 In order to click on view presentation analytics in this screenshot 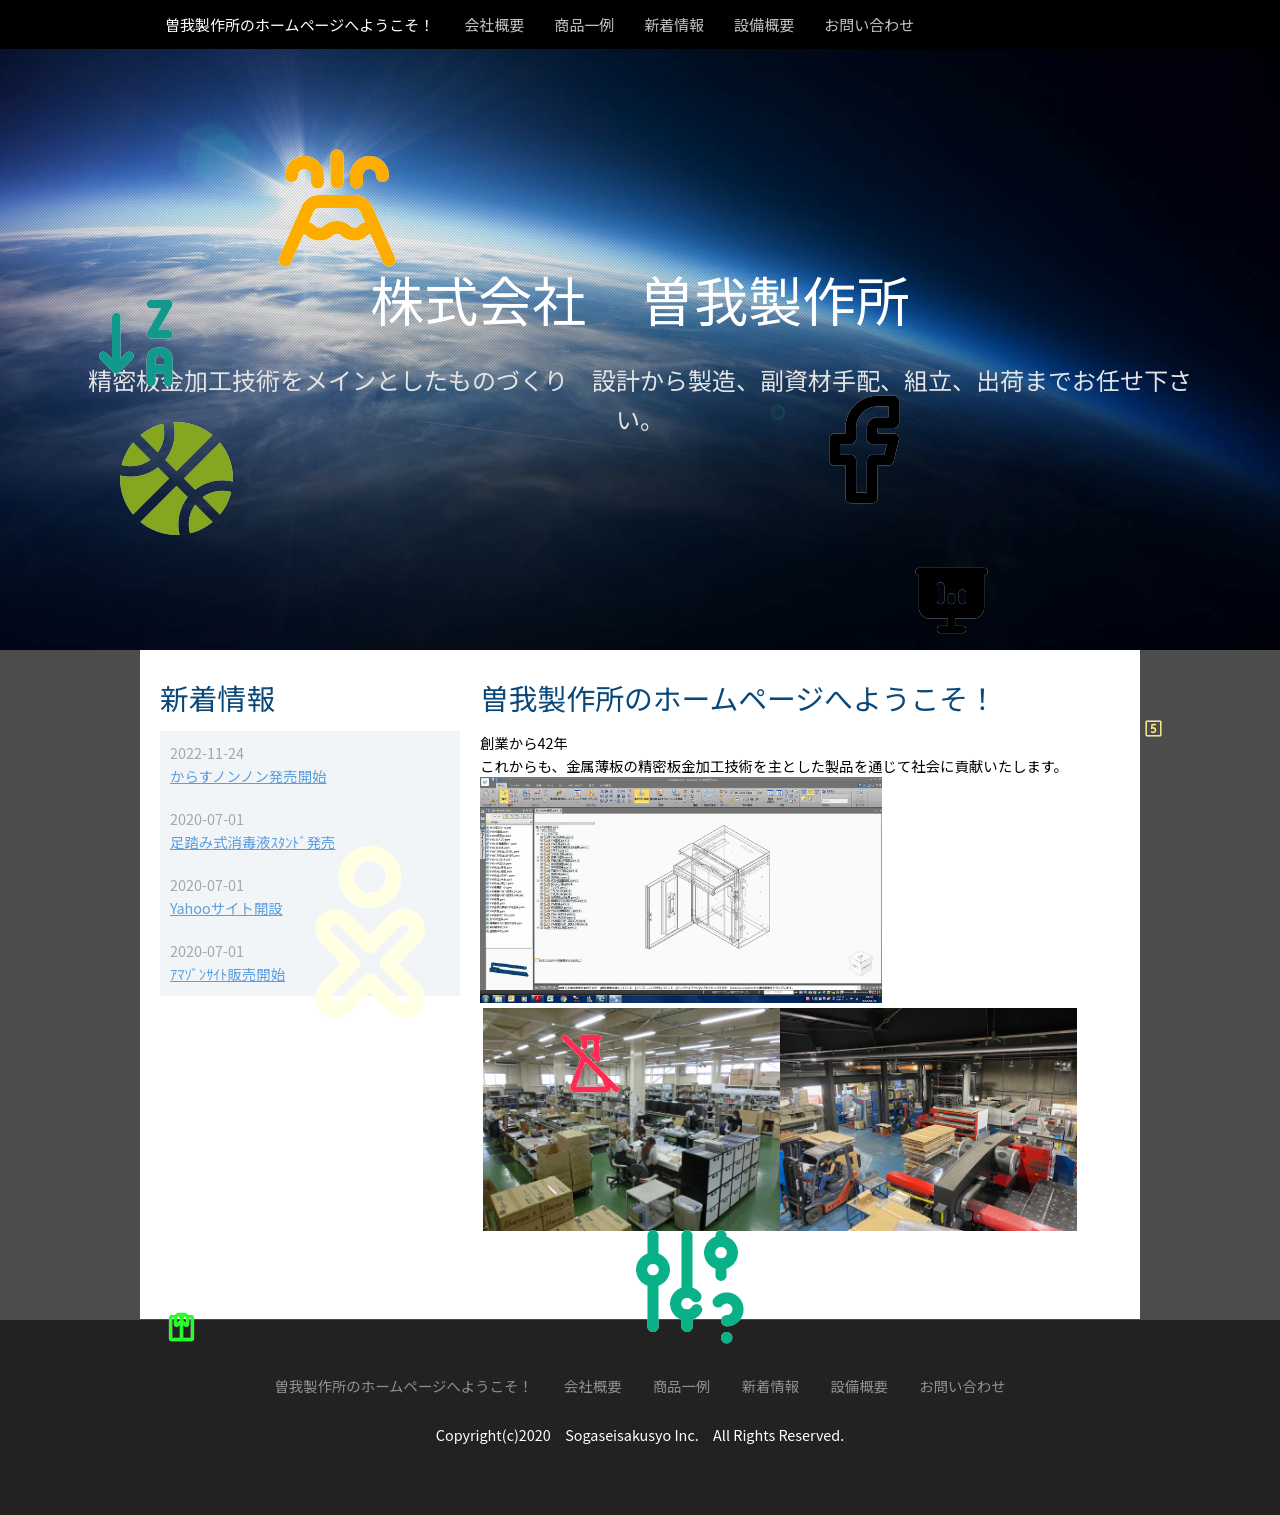, I will do `click(951, 600)`.